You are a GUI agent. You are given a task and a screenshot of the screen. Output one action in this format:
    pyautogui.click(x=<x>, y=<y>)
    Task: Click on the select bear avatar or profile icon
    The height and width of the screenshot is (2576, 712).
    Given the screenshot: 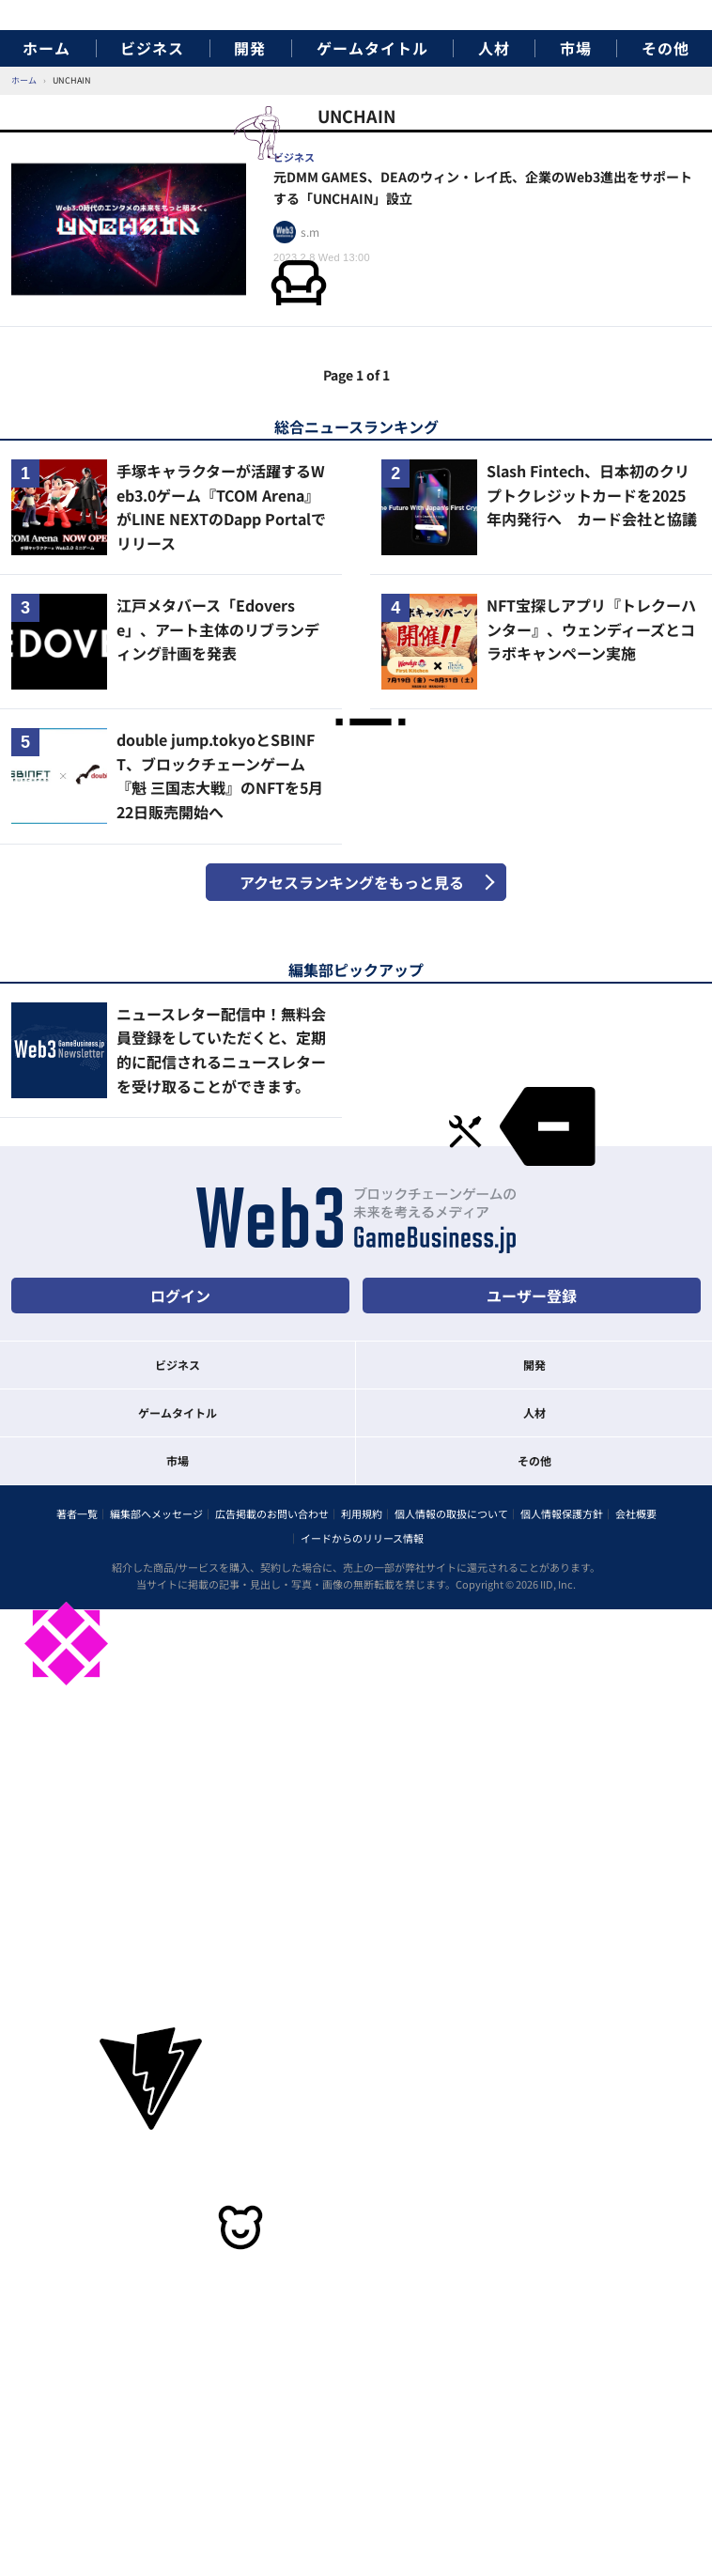 What is the action you would take?
    pyautogui.click(x=240, y=2227)
    